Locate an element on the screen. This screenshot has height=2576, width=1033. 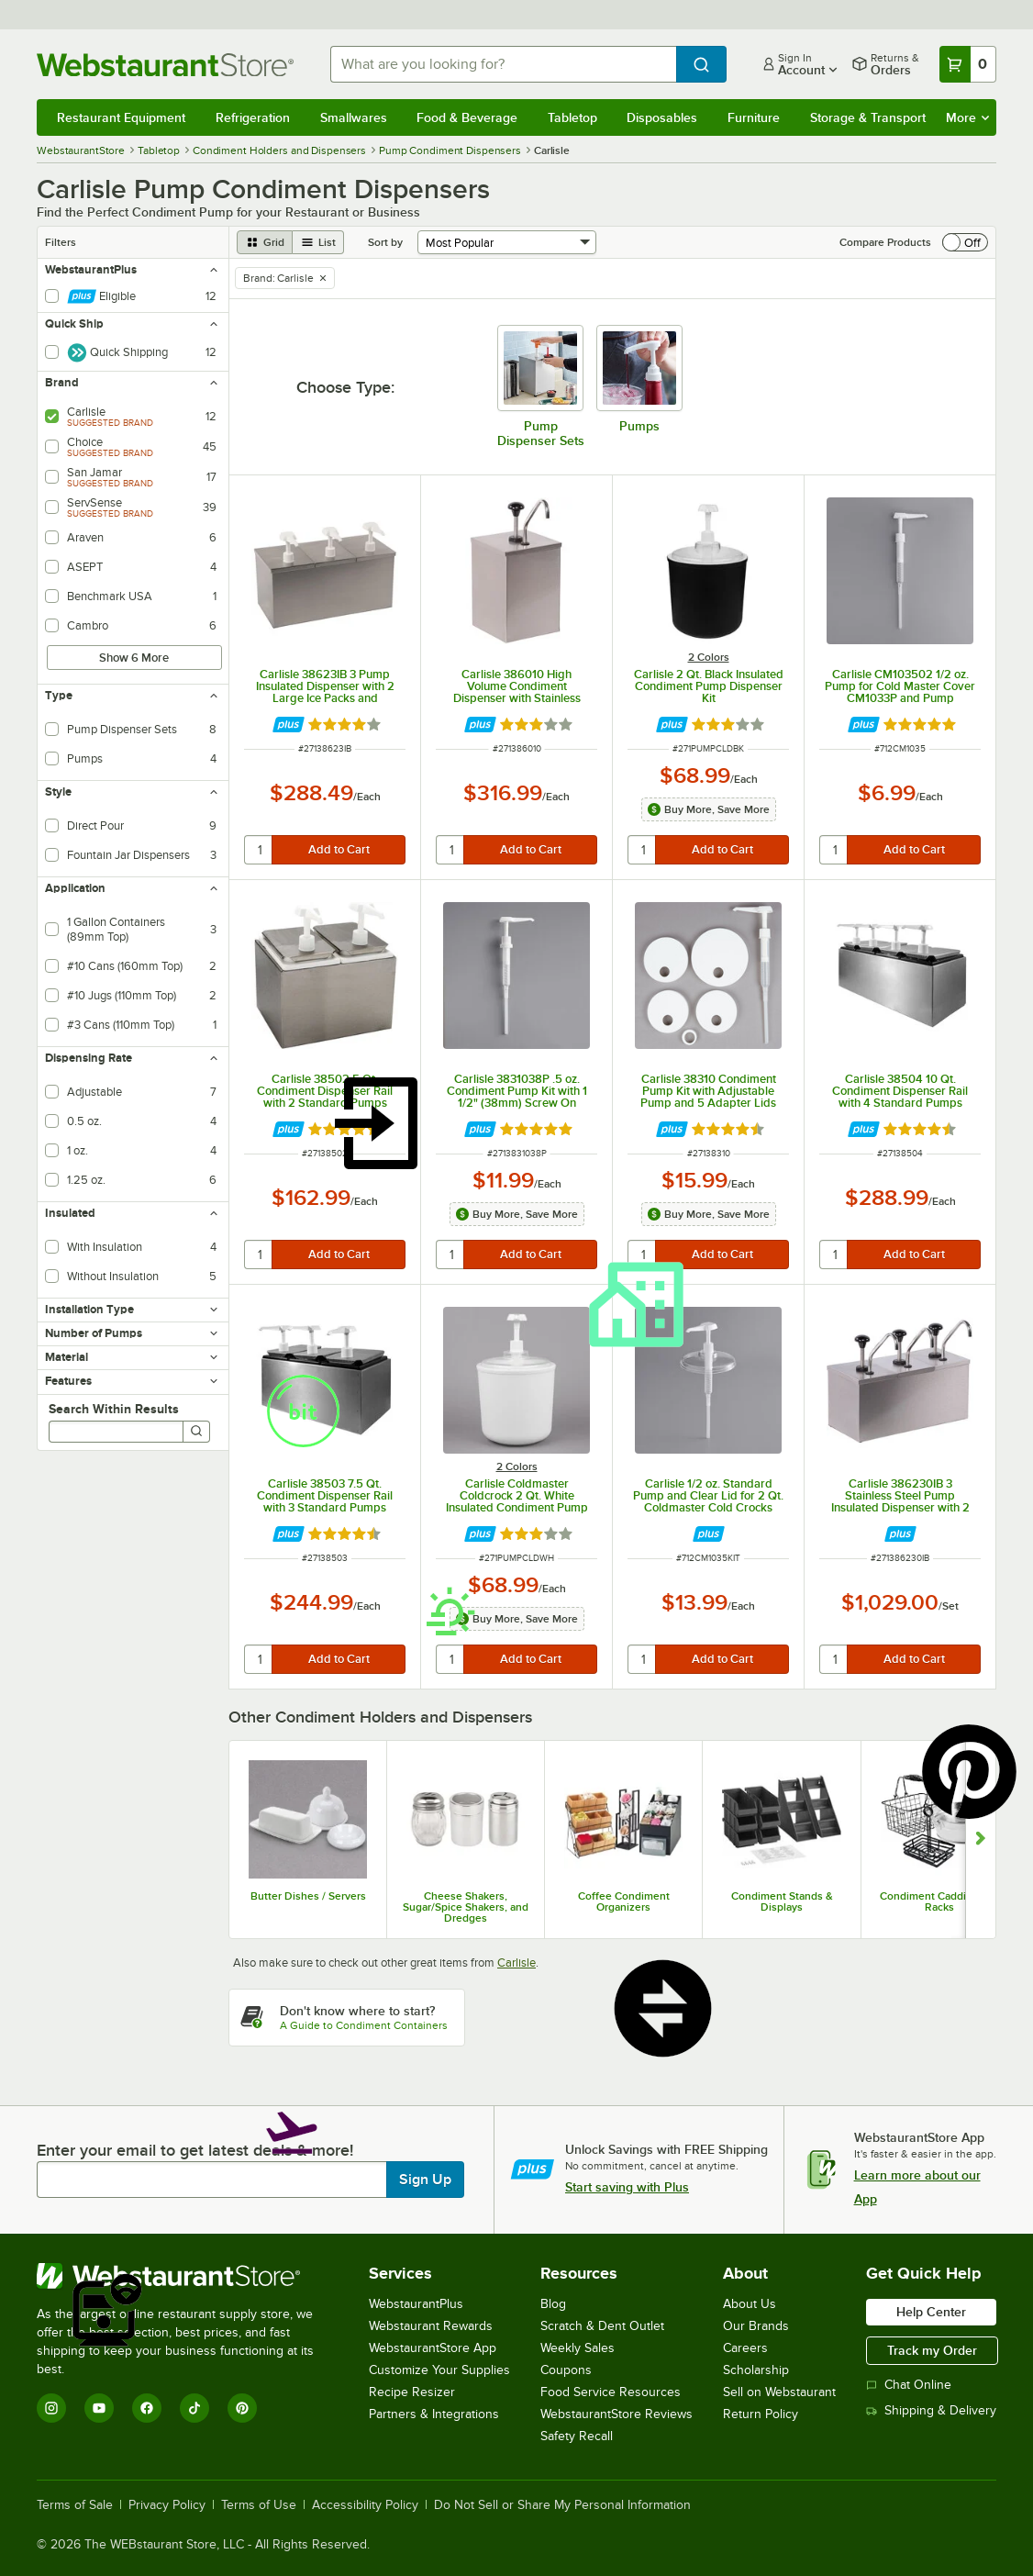
exchange or swap currencies is located at coordinates (662, 2008).